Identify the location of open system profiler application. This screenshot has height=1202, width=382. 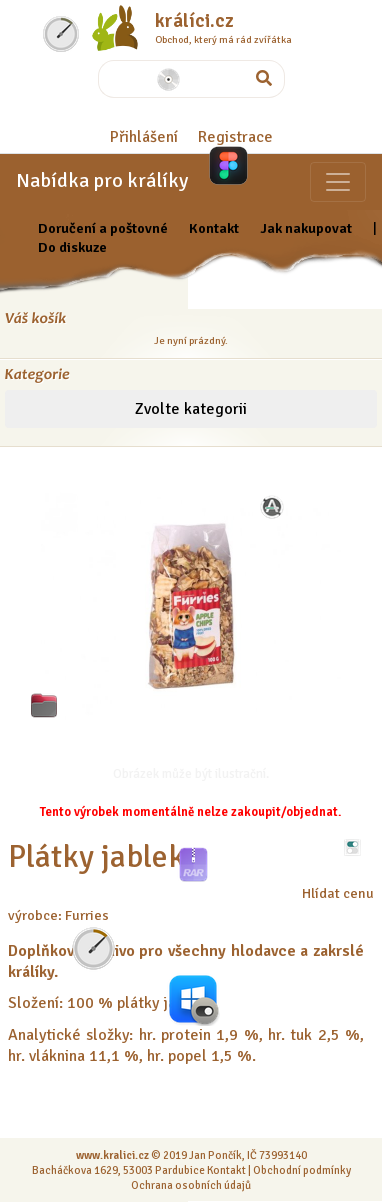
(93, 948).